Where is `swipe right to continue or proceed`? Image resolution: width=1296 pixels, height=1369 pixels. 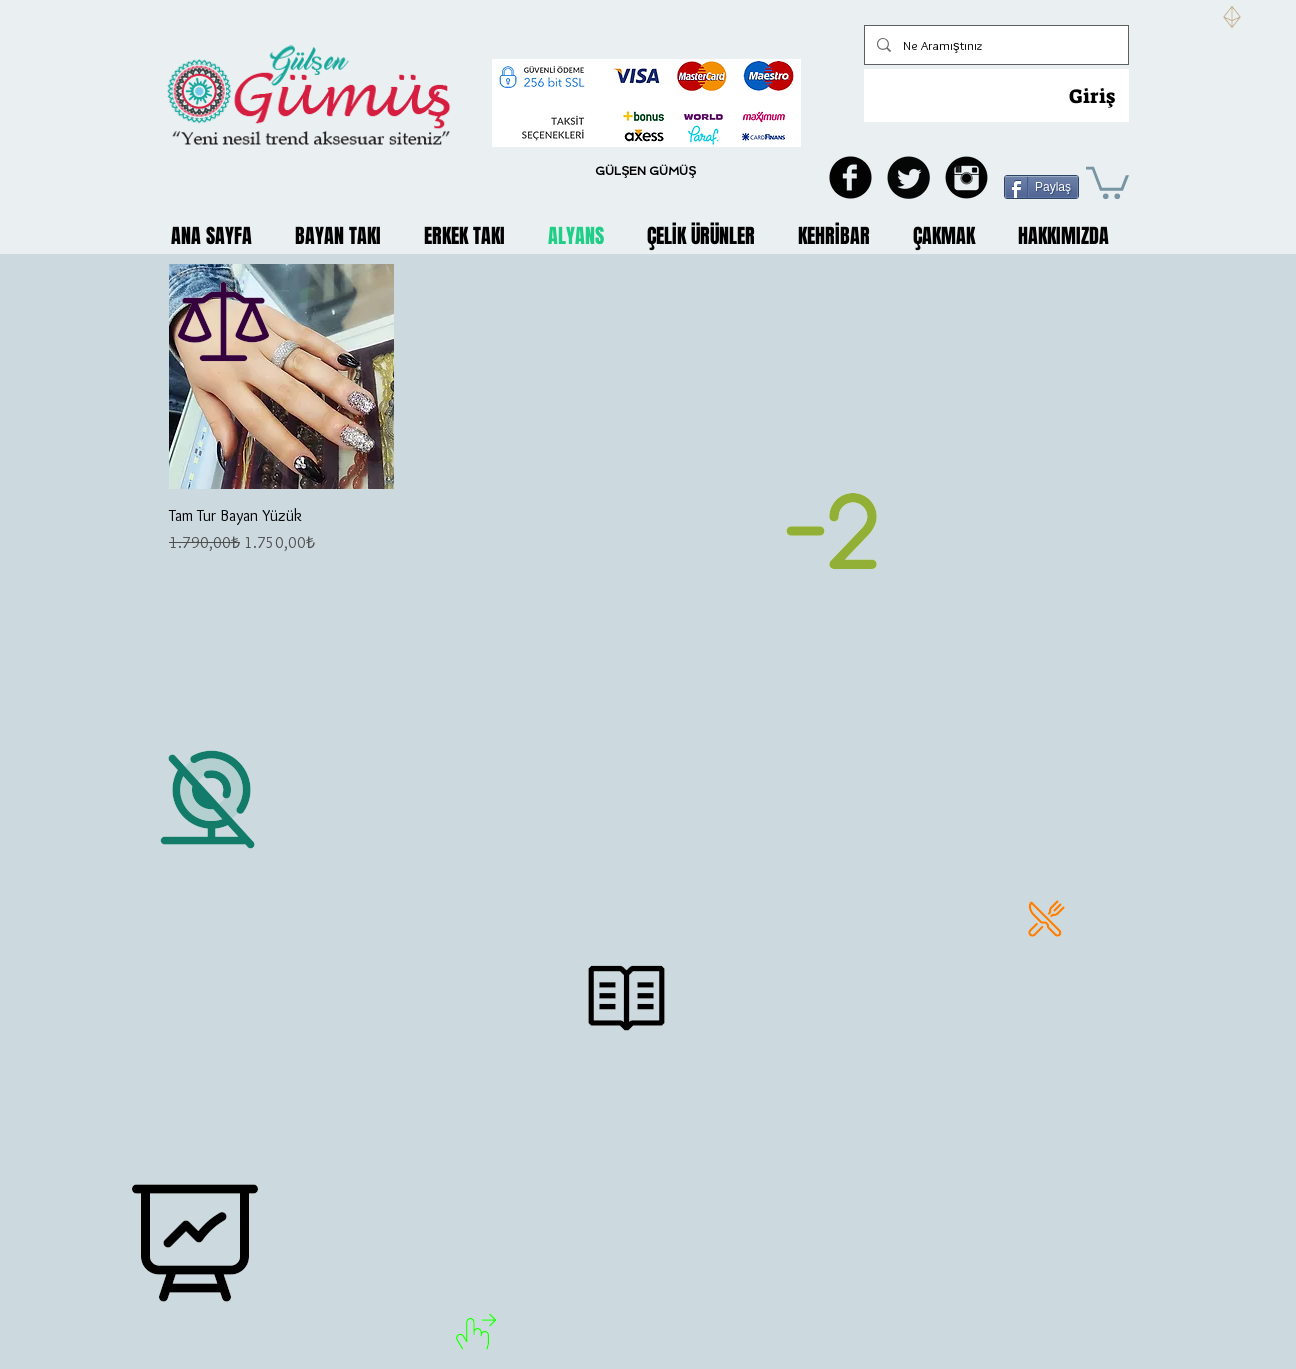
swipe right to continue or proceed is located at coordinates (474, 1333).